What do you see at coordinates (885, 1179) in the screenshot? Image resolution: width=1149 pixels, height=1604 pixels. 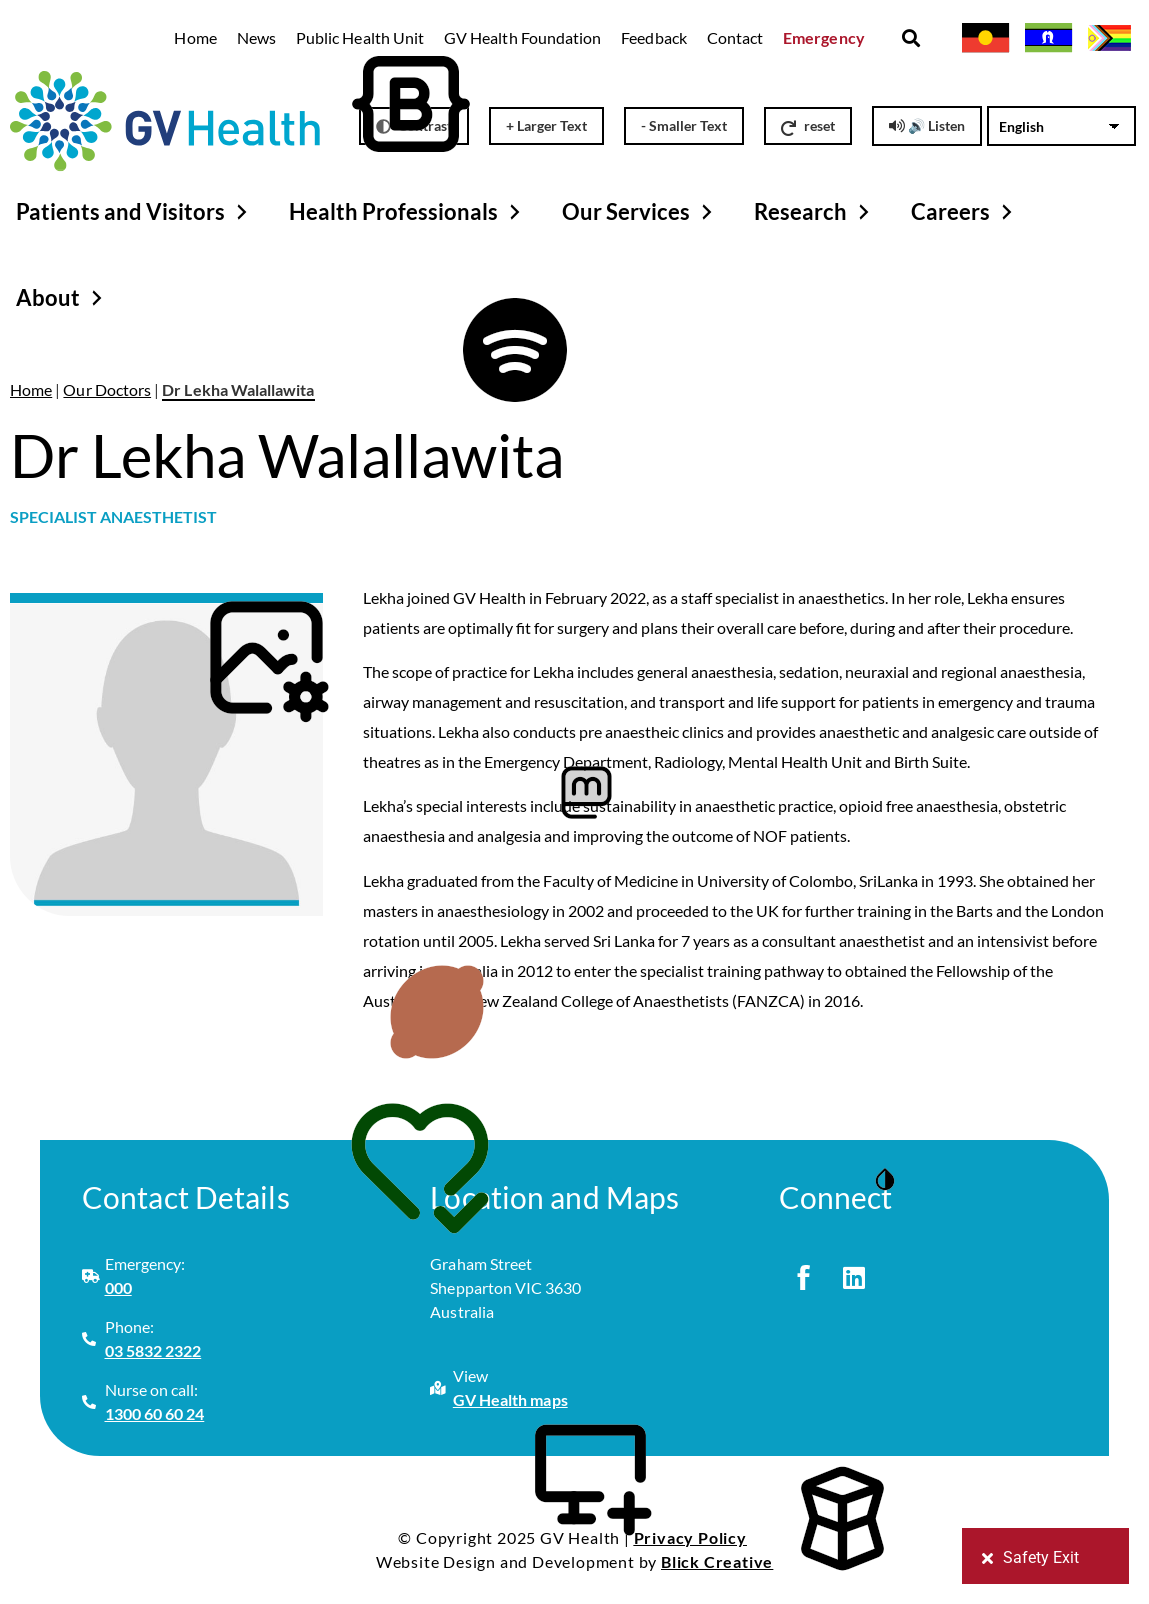 I see `toggle color inversion or contrast settings` at bounding box center [885, 1179].